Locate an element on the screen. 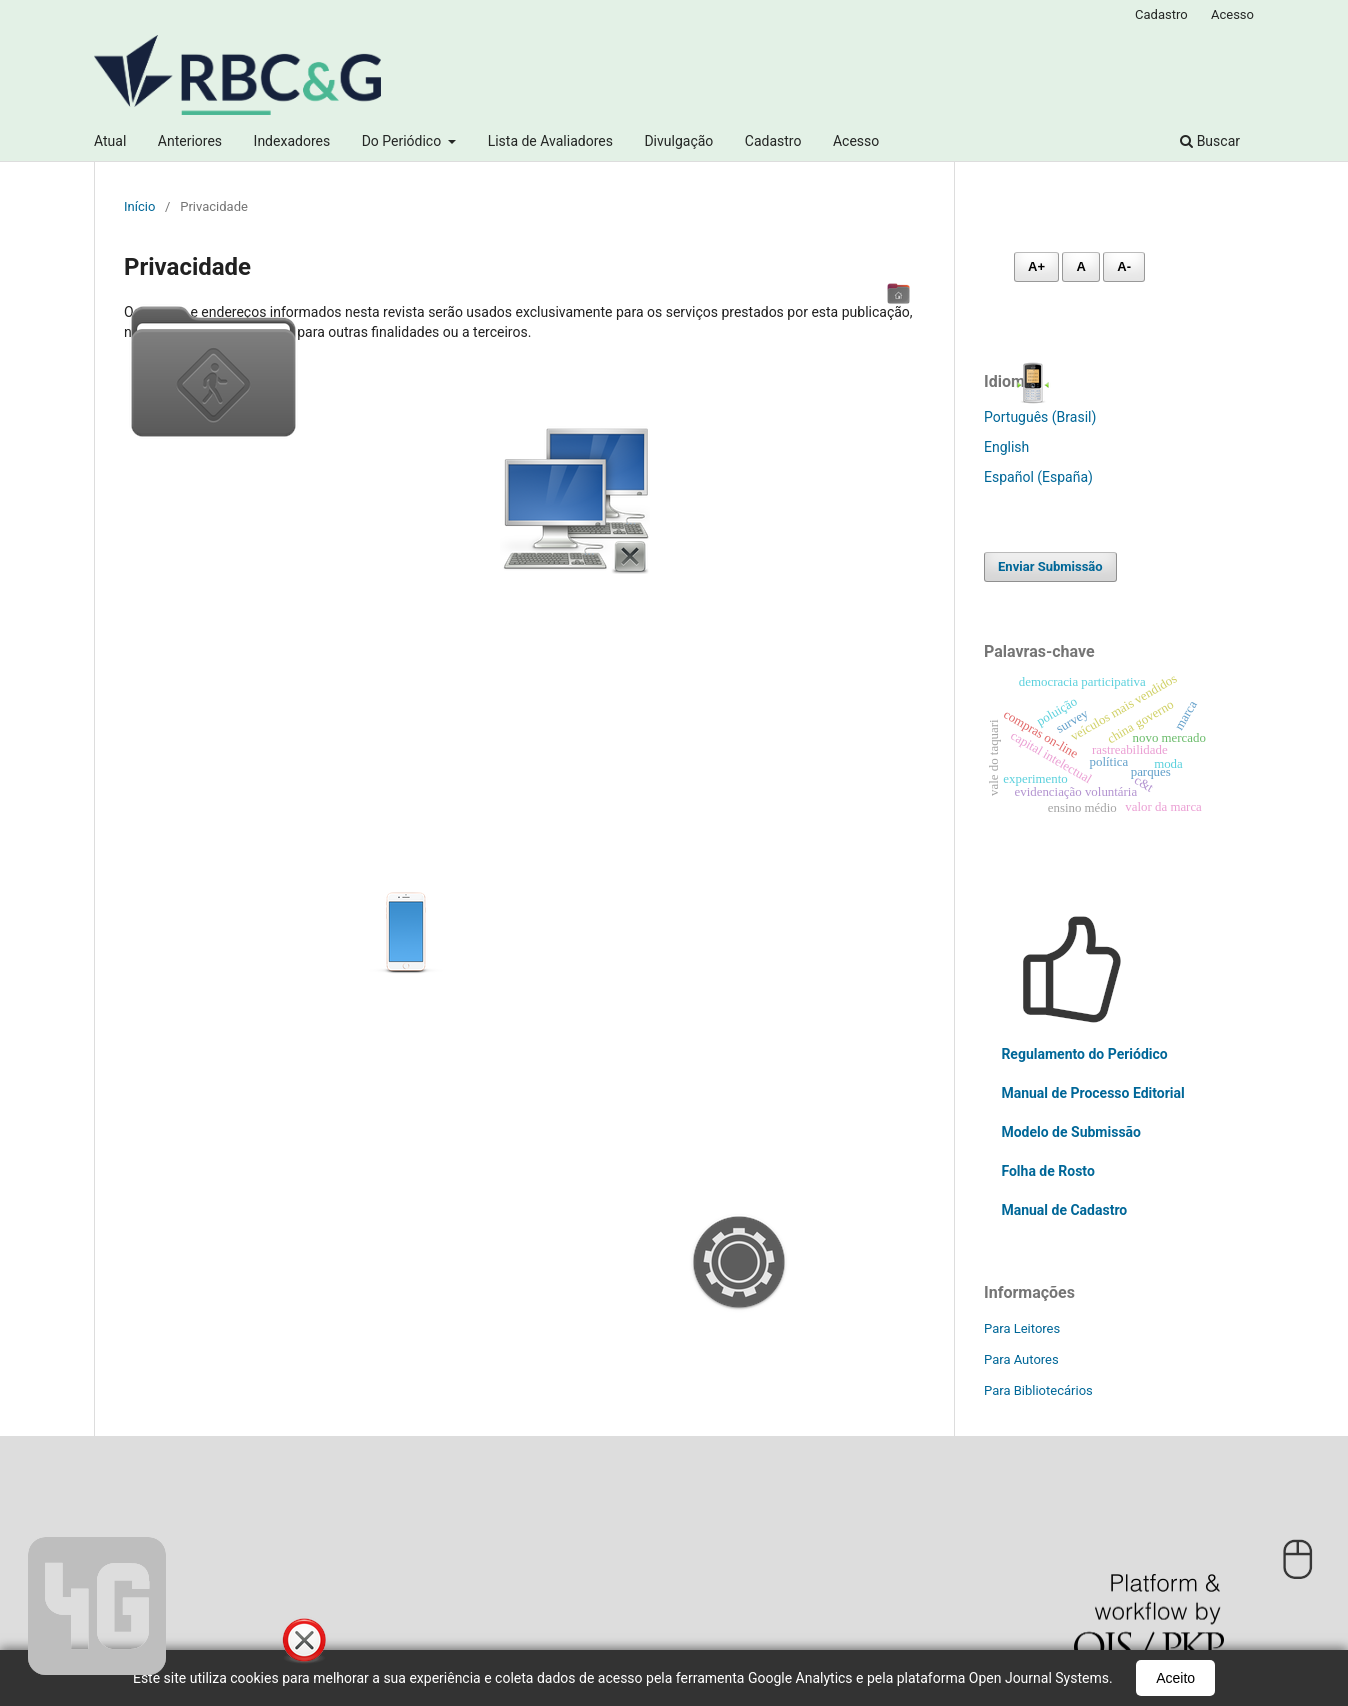  indicates active 4G cellular network connection is located at coordinates (97, 1606).